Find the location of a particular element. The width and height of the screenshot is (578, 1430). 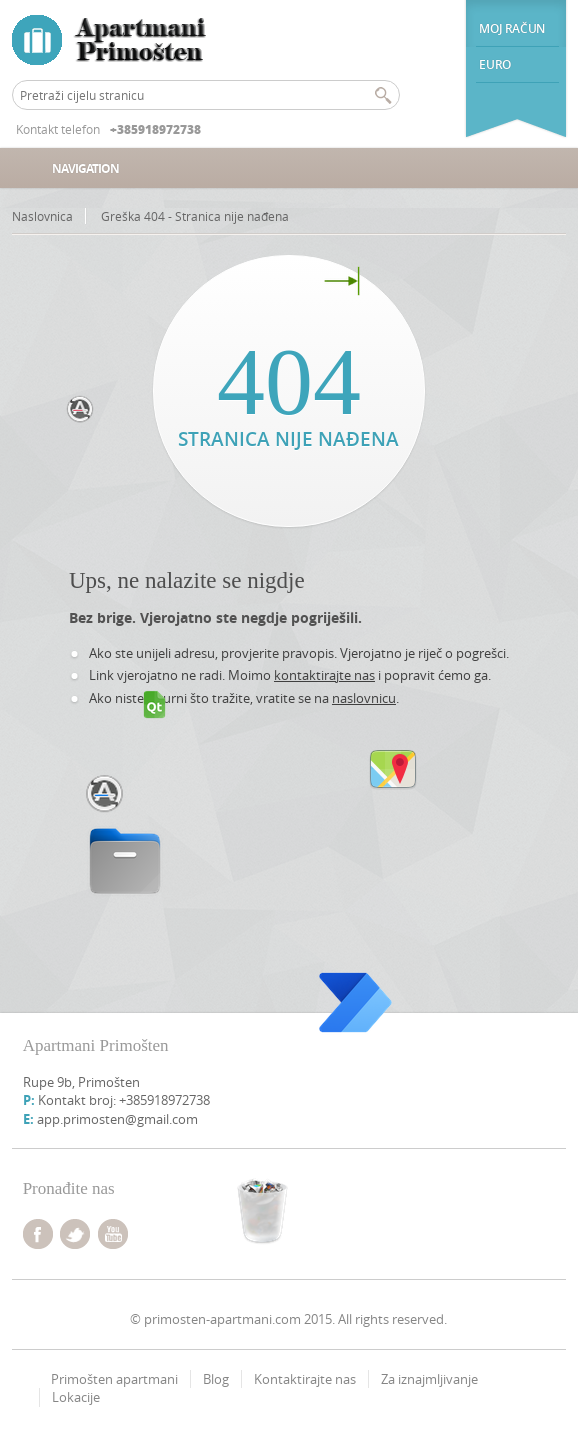

open the software update manager is located at coordinates (104, 793).